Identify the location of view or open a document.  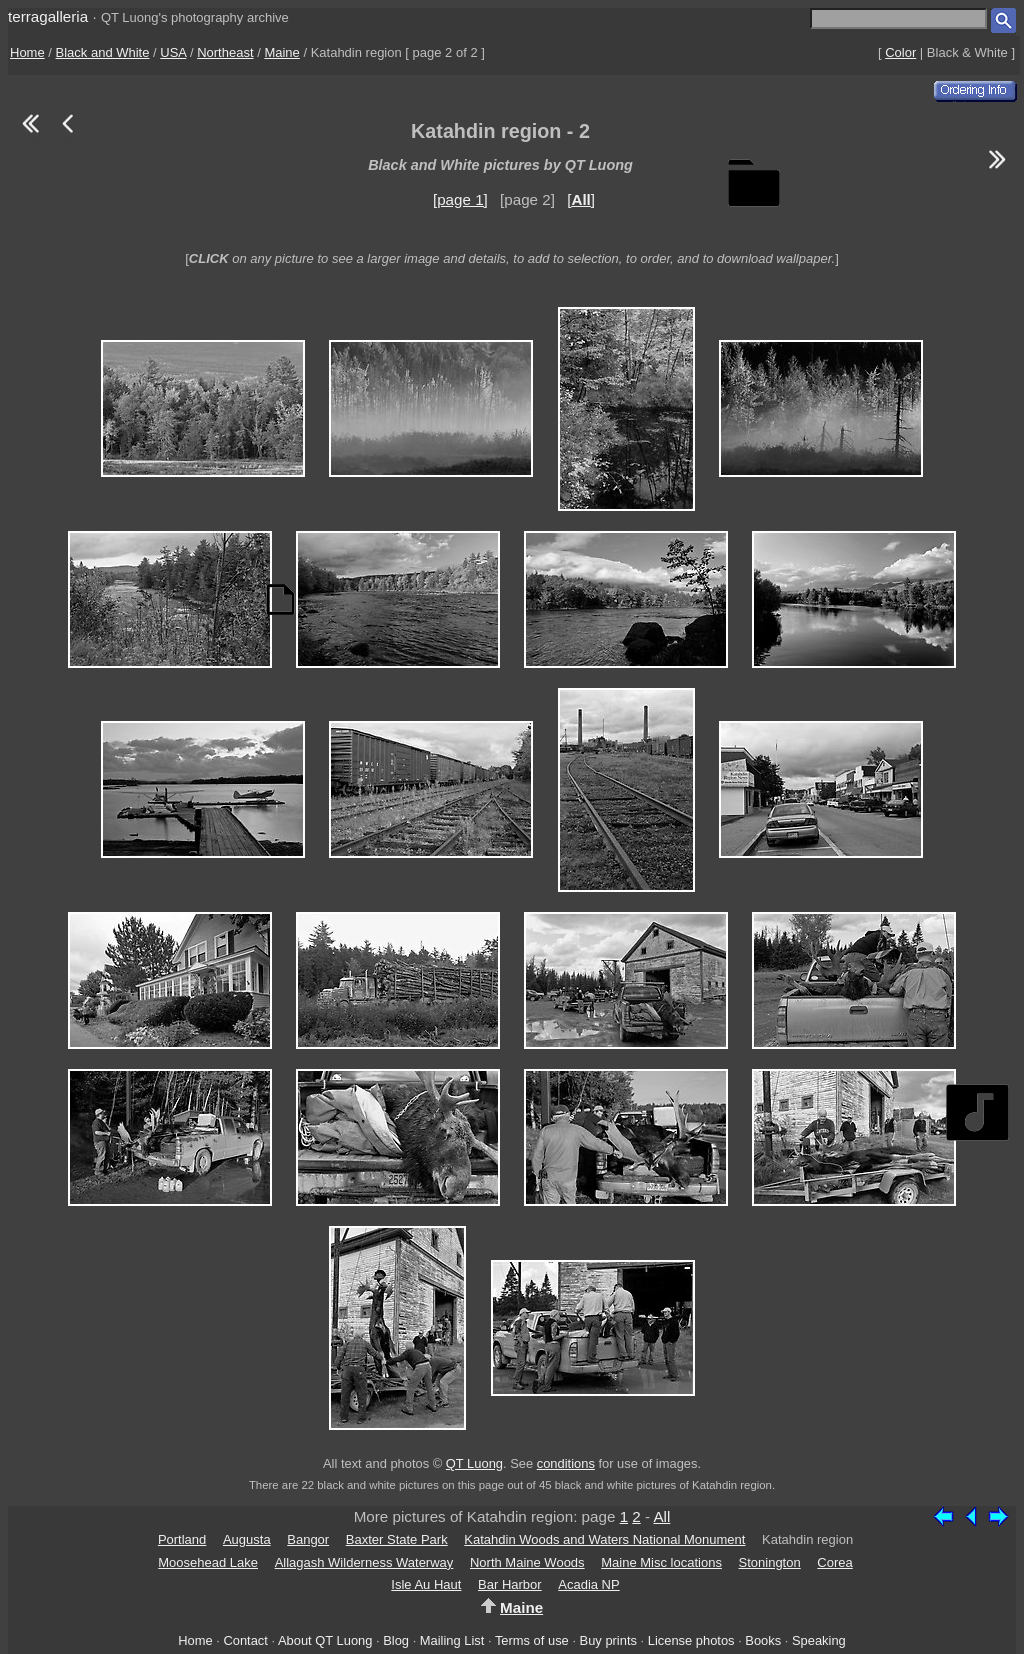
(280, 599).